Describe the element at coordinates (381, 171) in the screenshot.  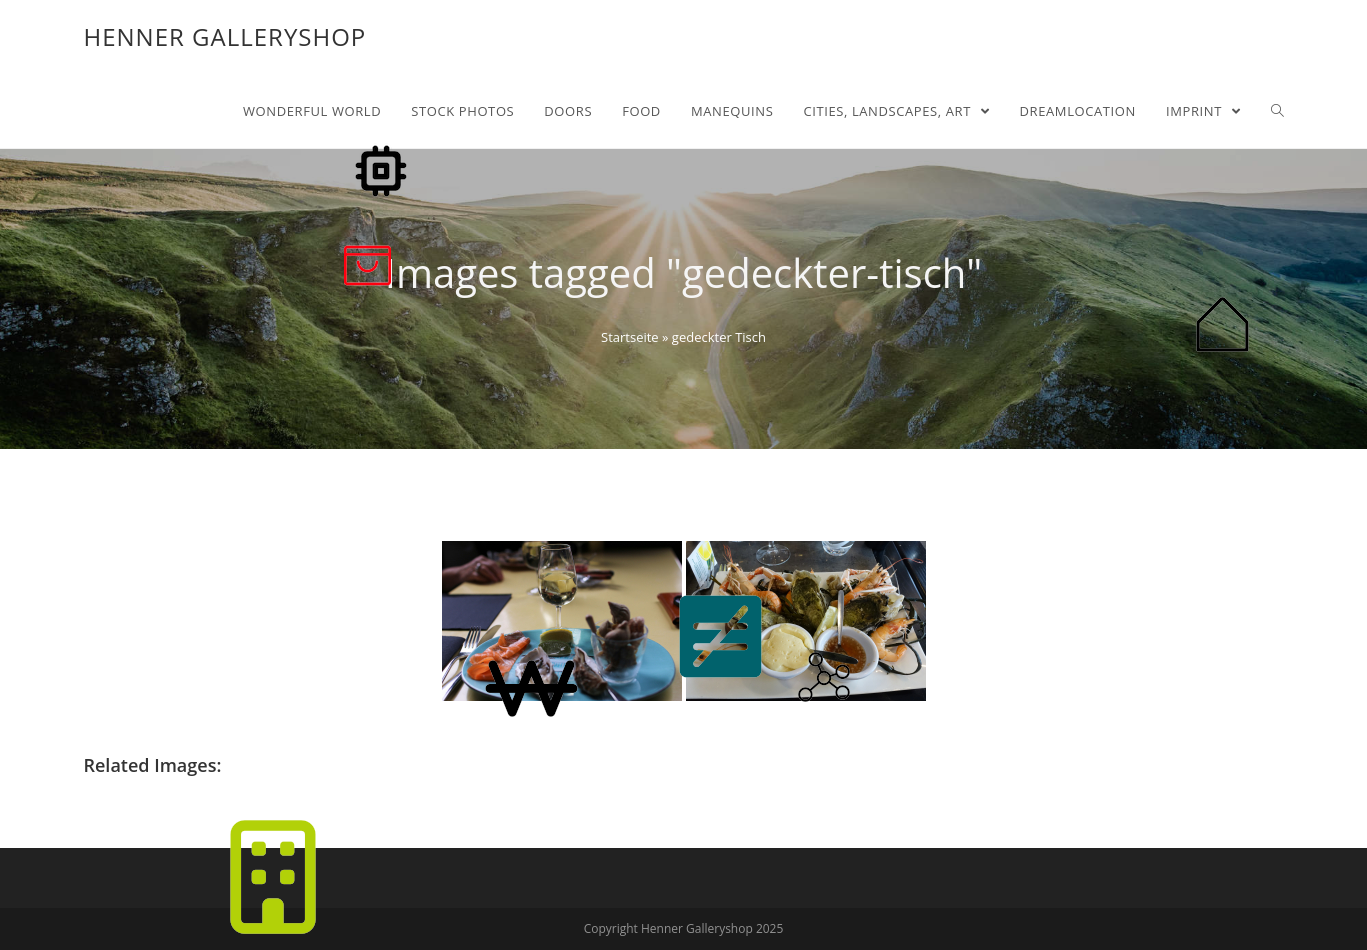
I see `view device memory or RAM usage` at that location.